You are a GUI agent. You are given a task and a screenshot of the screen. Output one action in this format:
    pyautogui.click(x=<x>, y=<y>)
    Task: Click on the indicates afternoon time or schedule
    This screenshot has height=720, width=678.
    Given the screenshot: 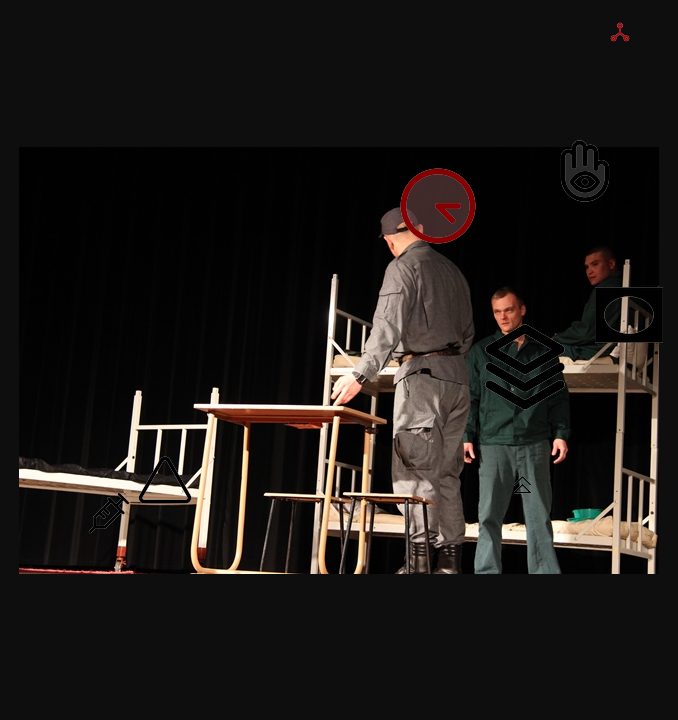 What is the action you would take?
    pyautogui.click(x=438, y=206)
    